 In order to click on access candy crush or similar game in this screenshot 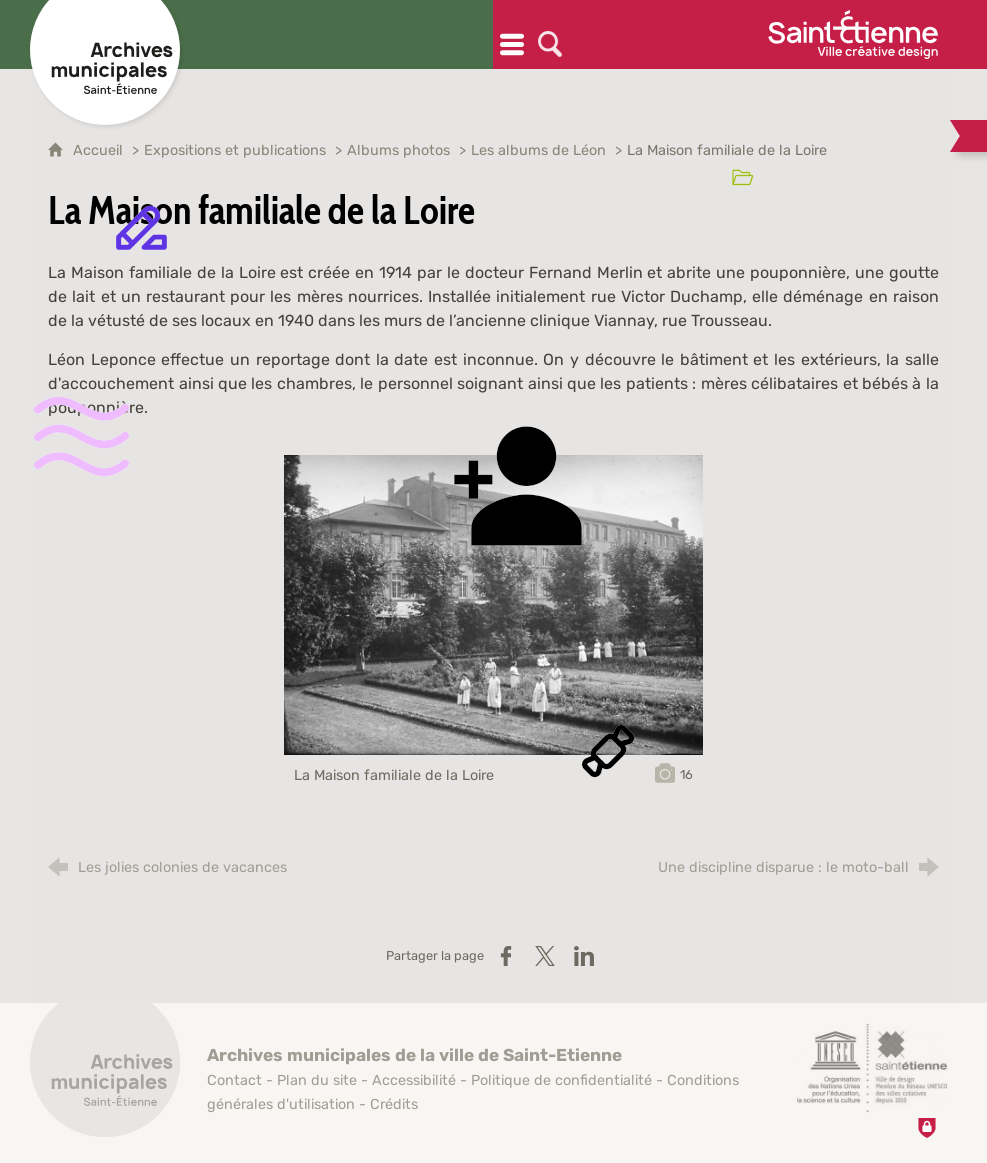, I will do `click(608, 751)`.